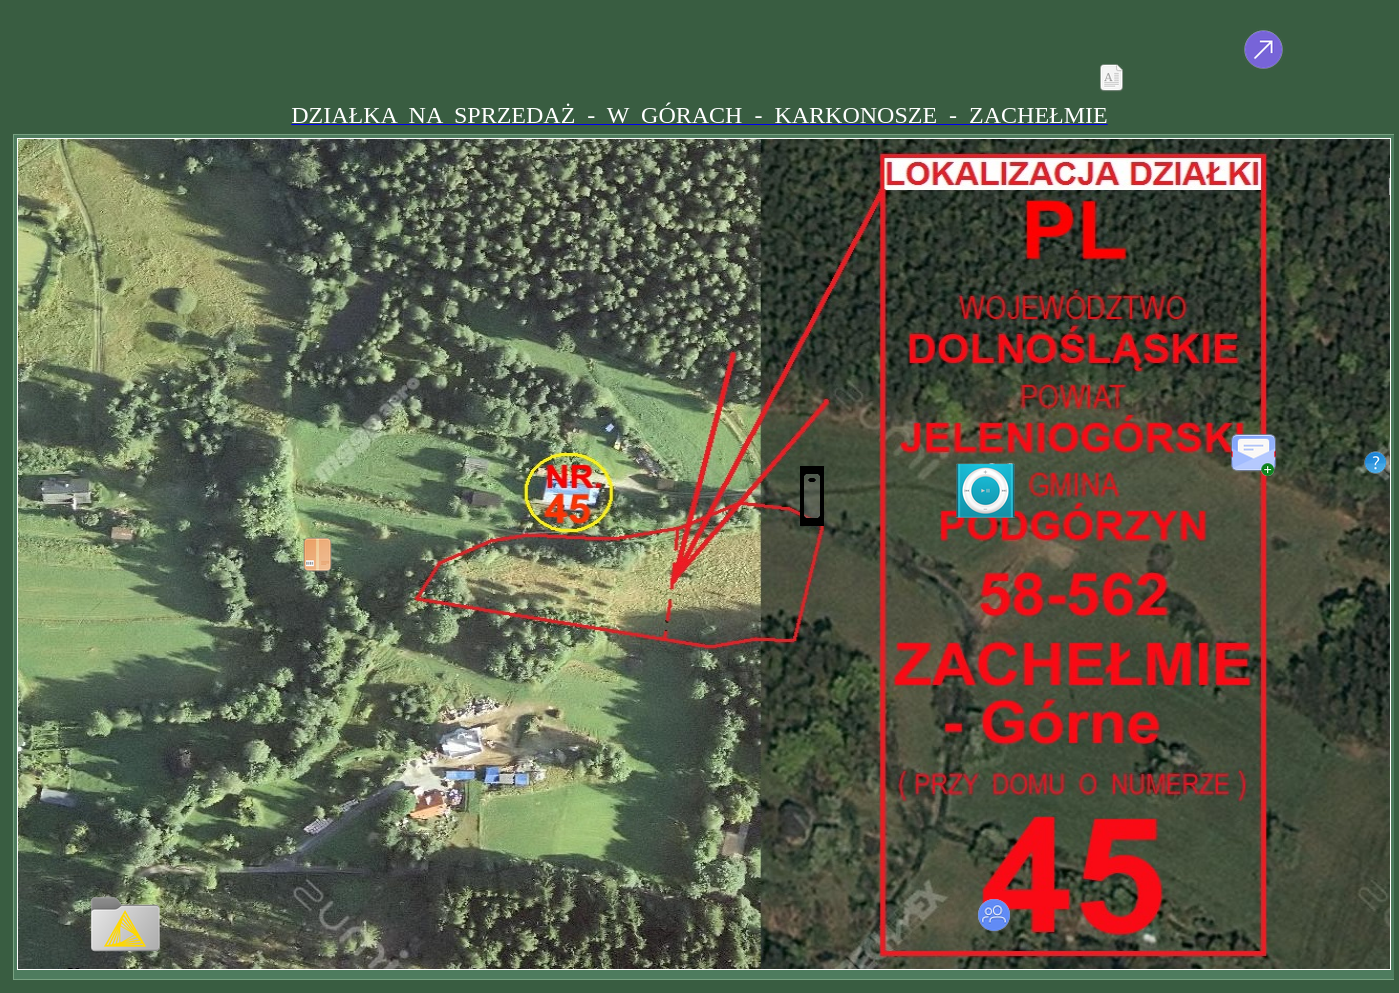 The height and width of the screenshot is (993, 1399). Describe the element at coordinates (994, 915) in the screenshot. I see `manage user accounts and groups` at that location.